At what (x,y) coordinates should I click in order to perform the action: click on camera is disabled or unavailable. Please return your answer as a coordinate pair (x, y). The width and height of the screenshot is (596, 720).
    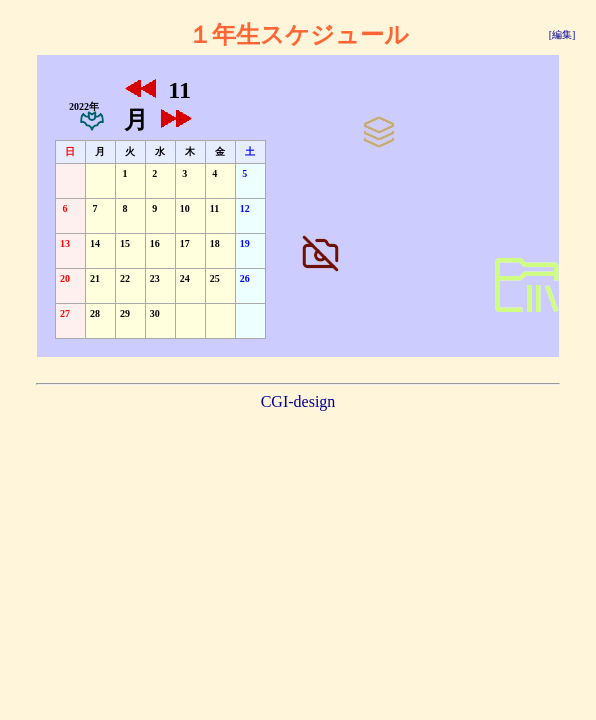
    Looking at the image, I should click on (320, 253).